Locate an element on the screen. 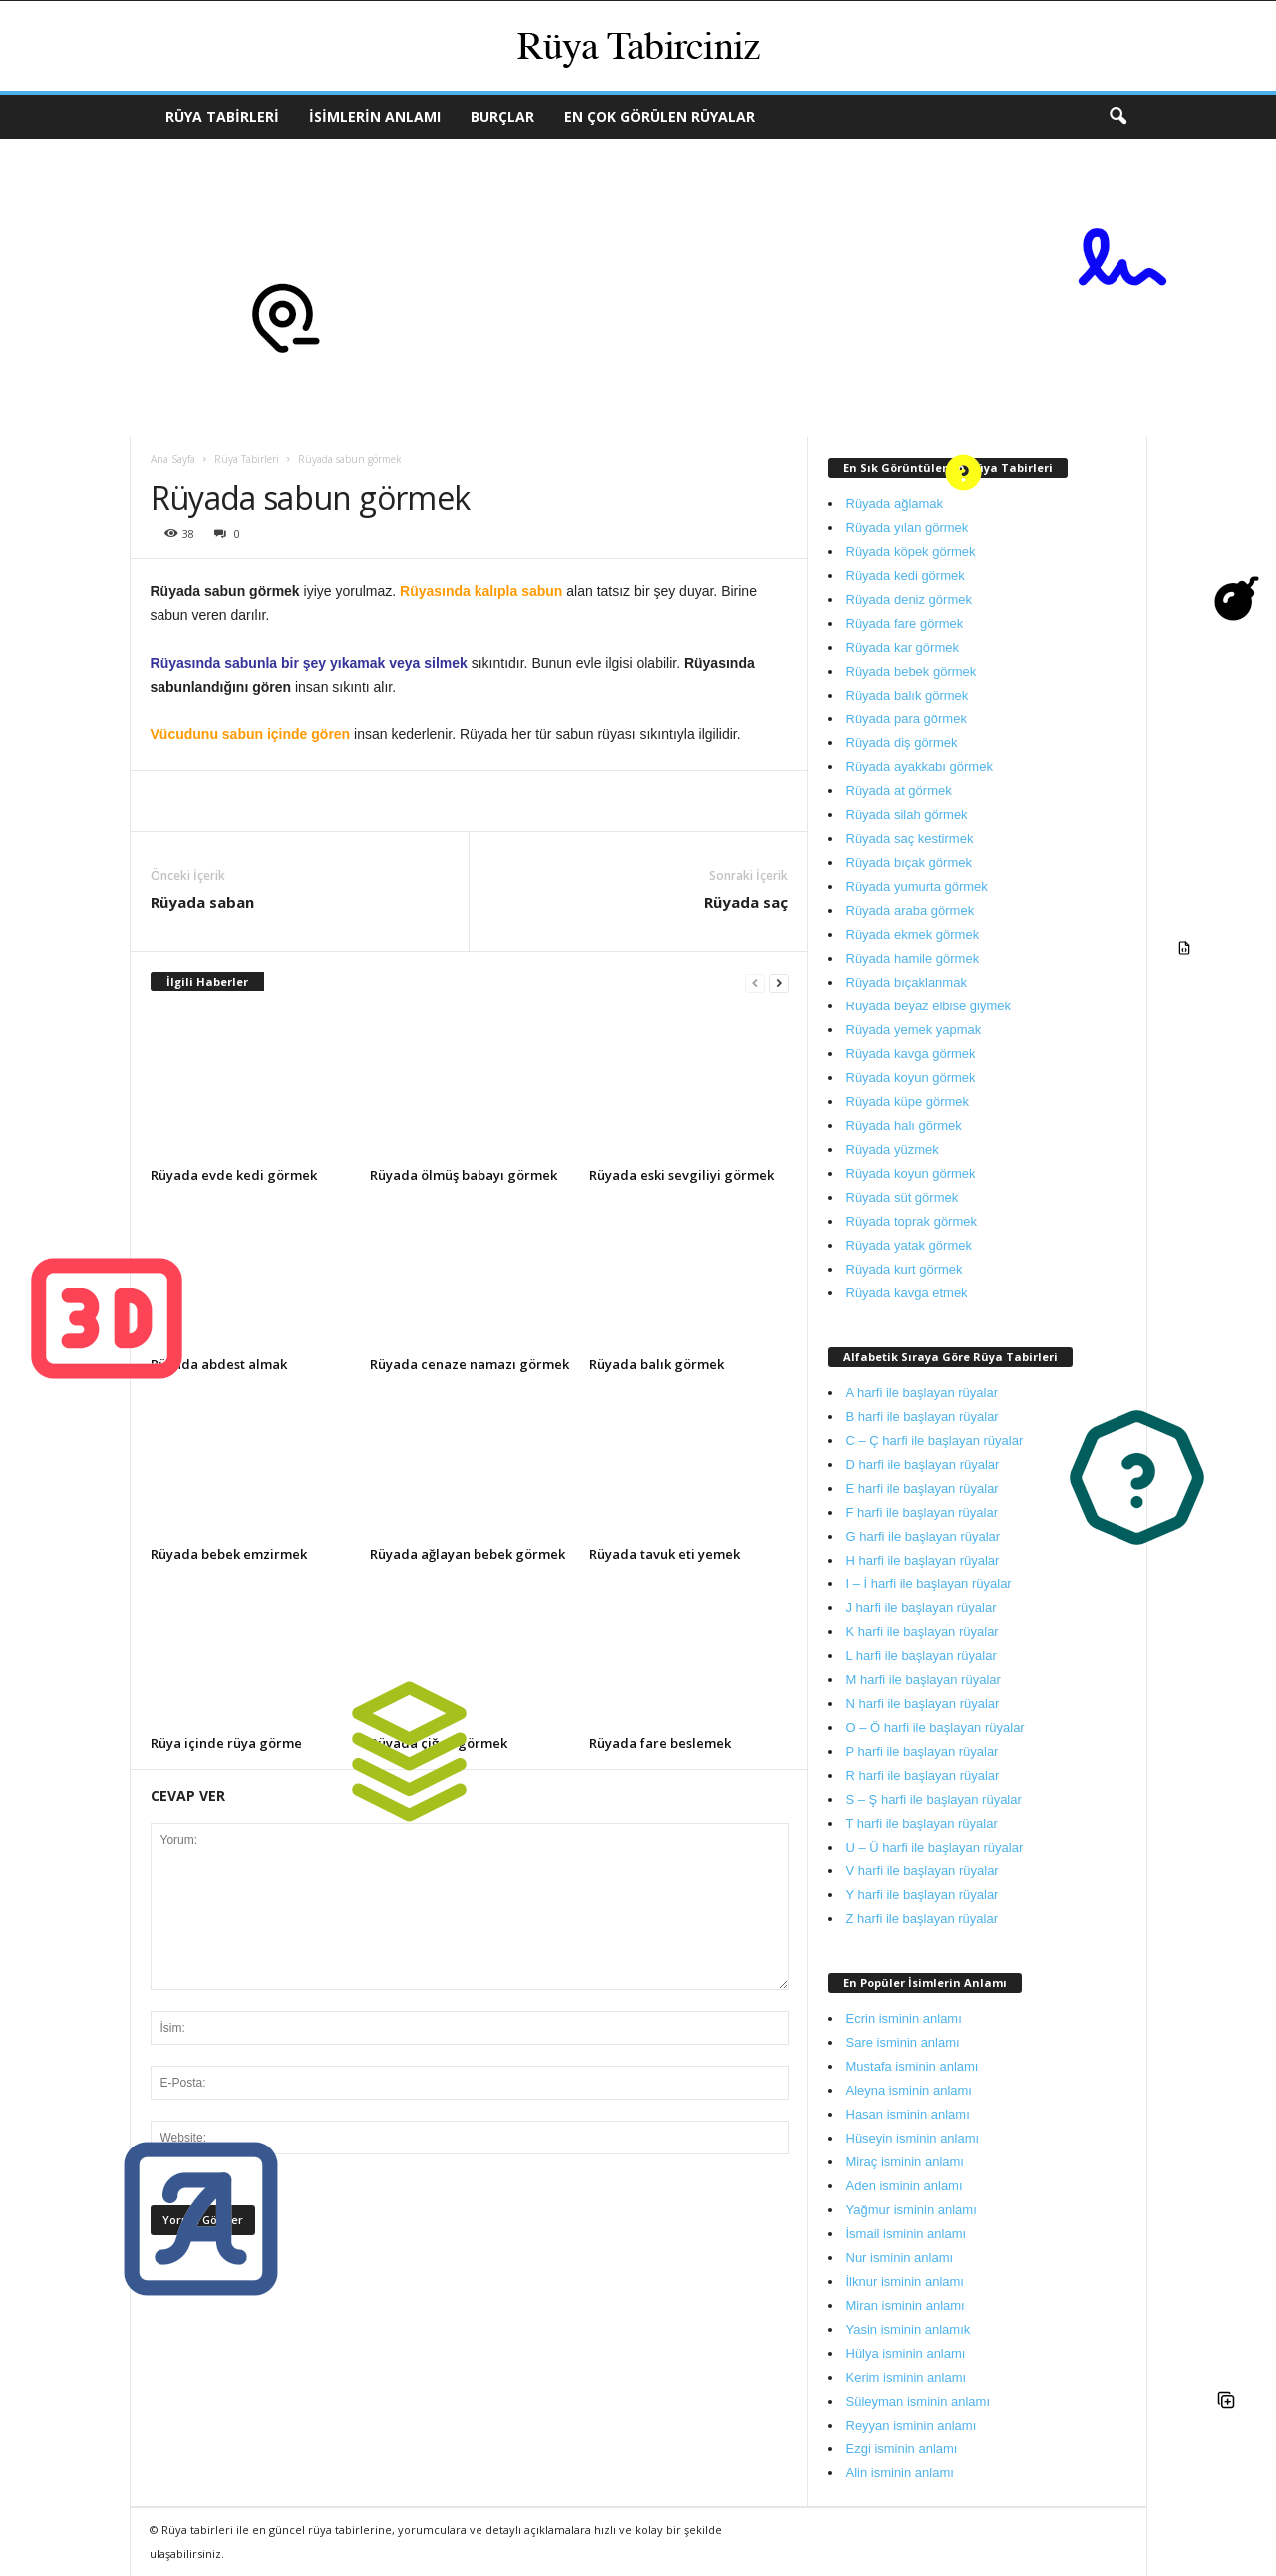  change font or typeface settings is located at coordinates (200, 2218).